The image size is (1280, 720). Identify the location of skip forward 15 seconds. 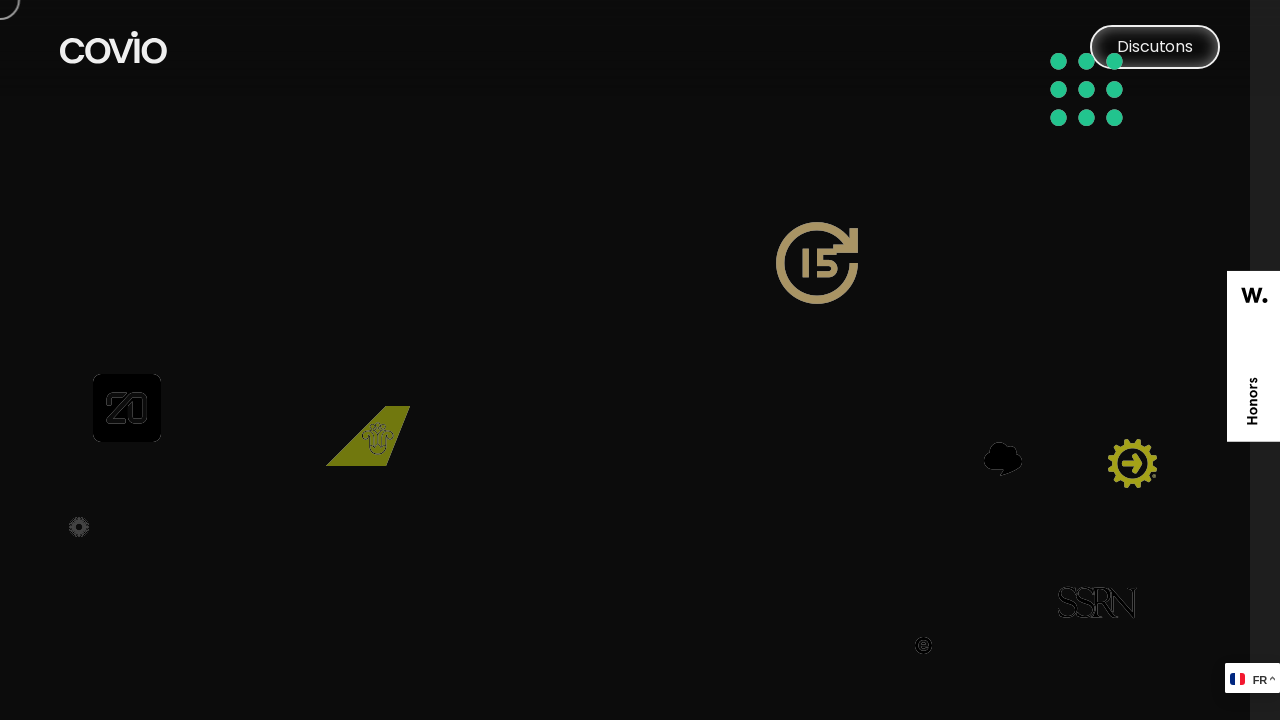
(817, 263).